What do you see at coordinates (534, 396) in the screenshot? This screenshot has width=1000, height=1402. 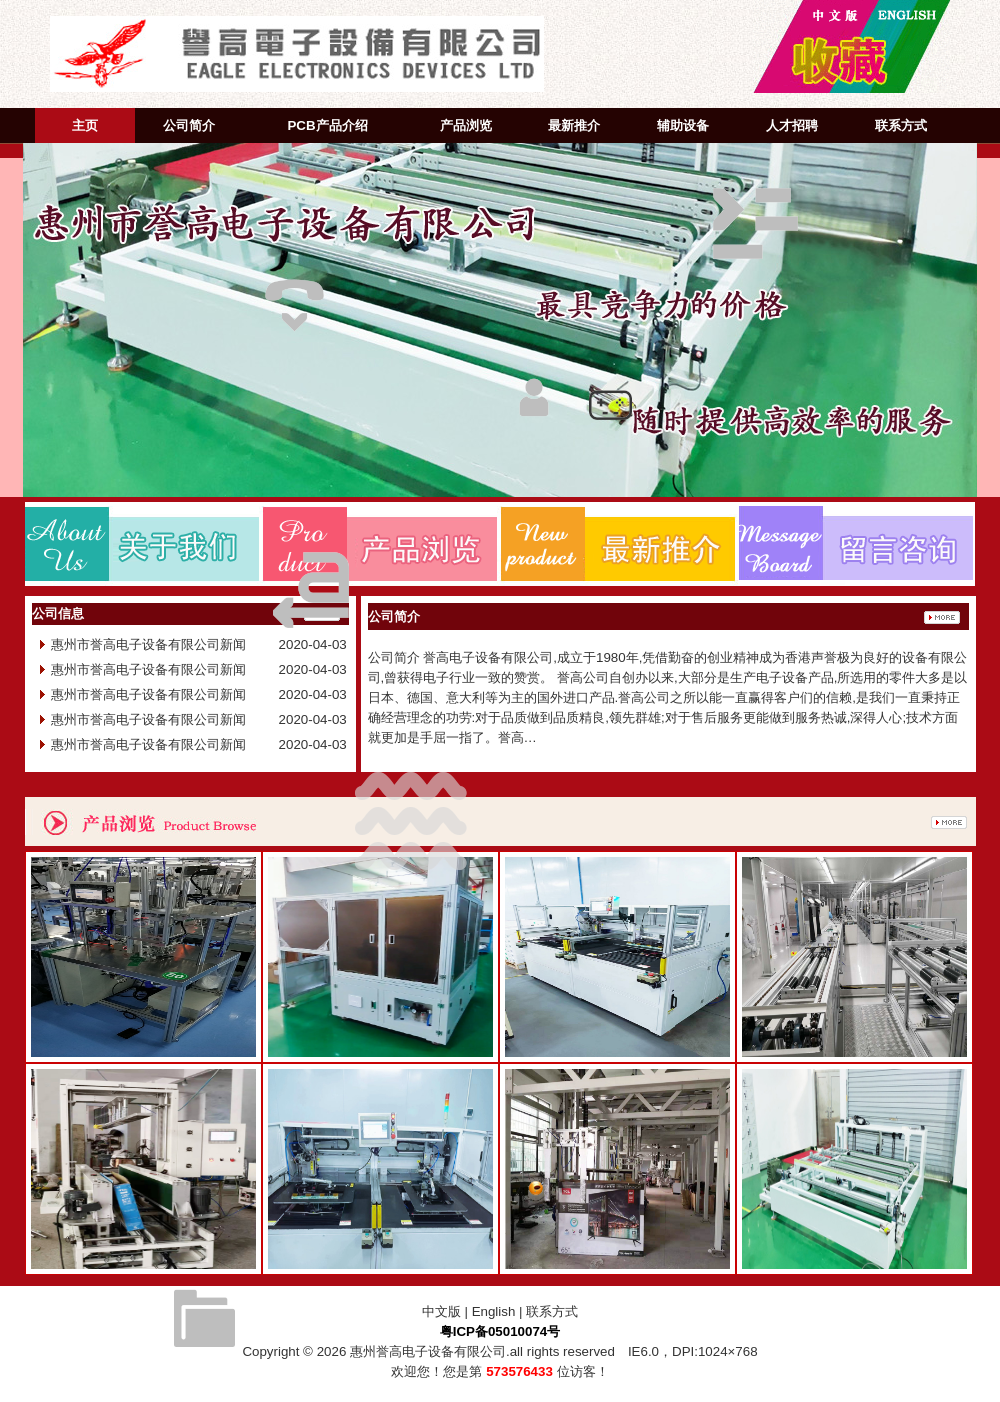 I see `default user profile placeholder` at bounding box center [534, 396].